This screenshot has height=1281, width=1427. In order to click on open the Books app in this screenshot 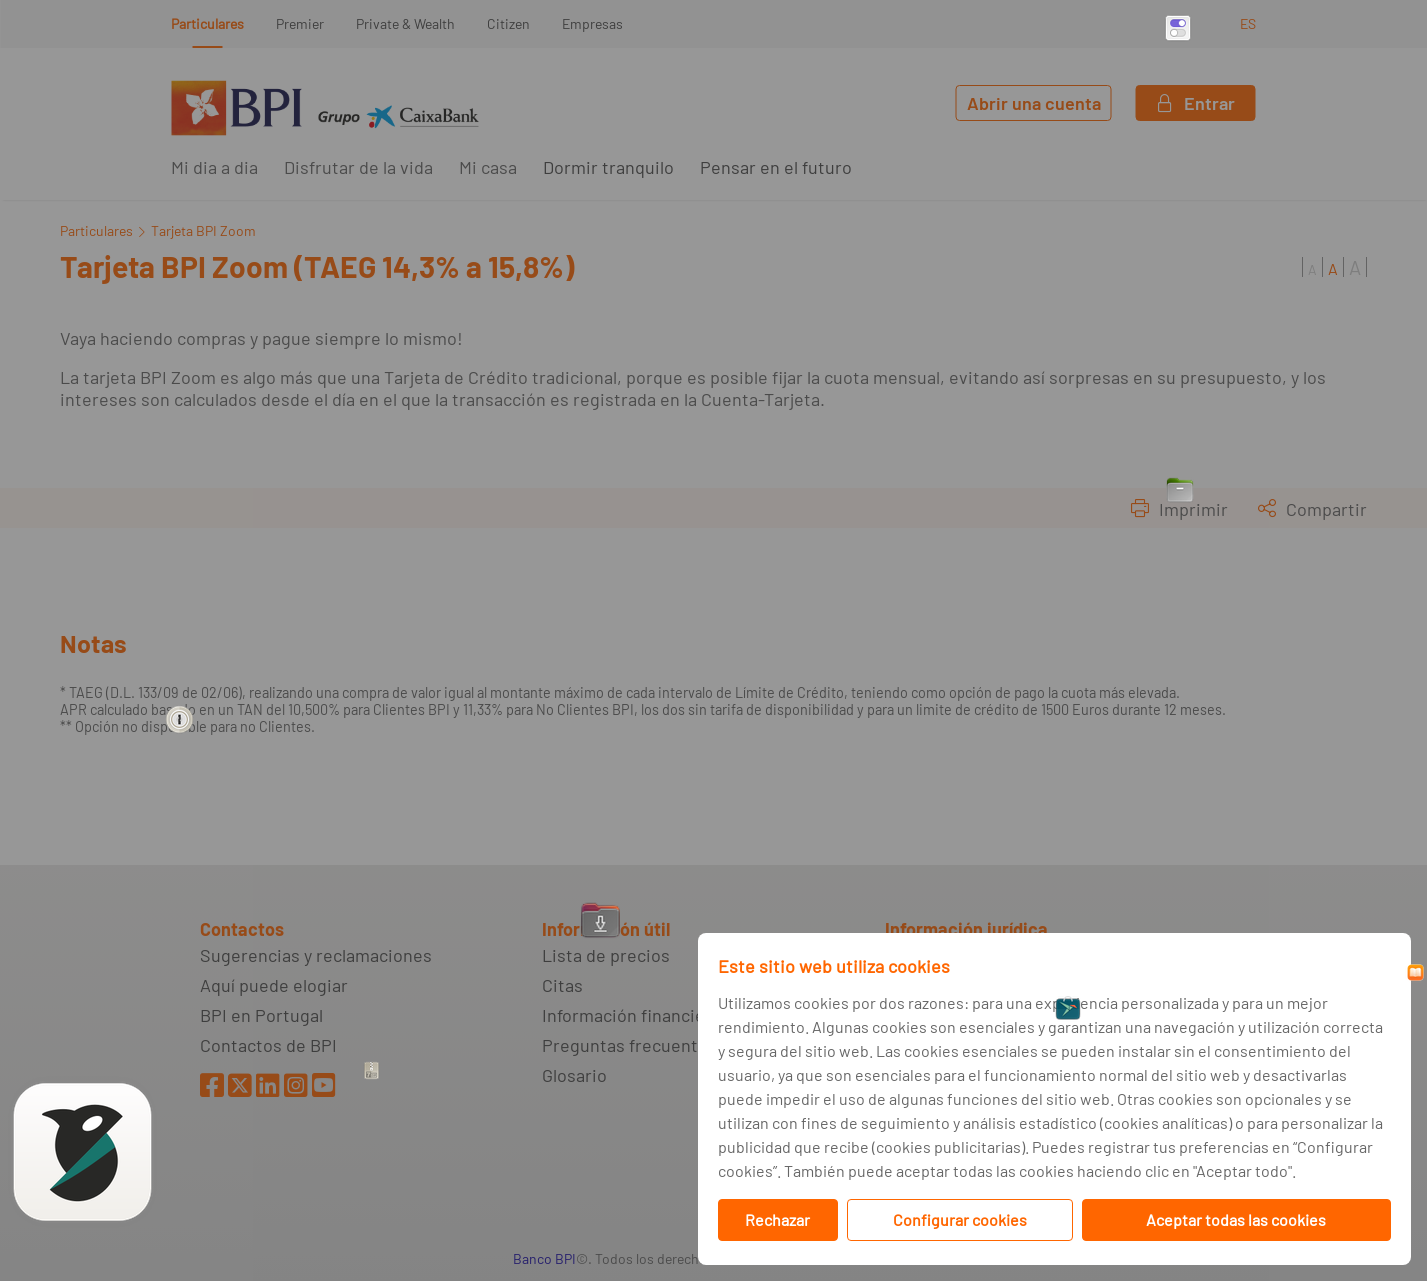, I will do `click(1415, 972)`.